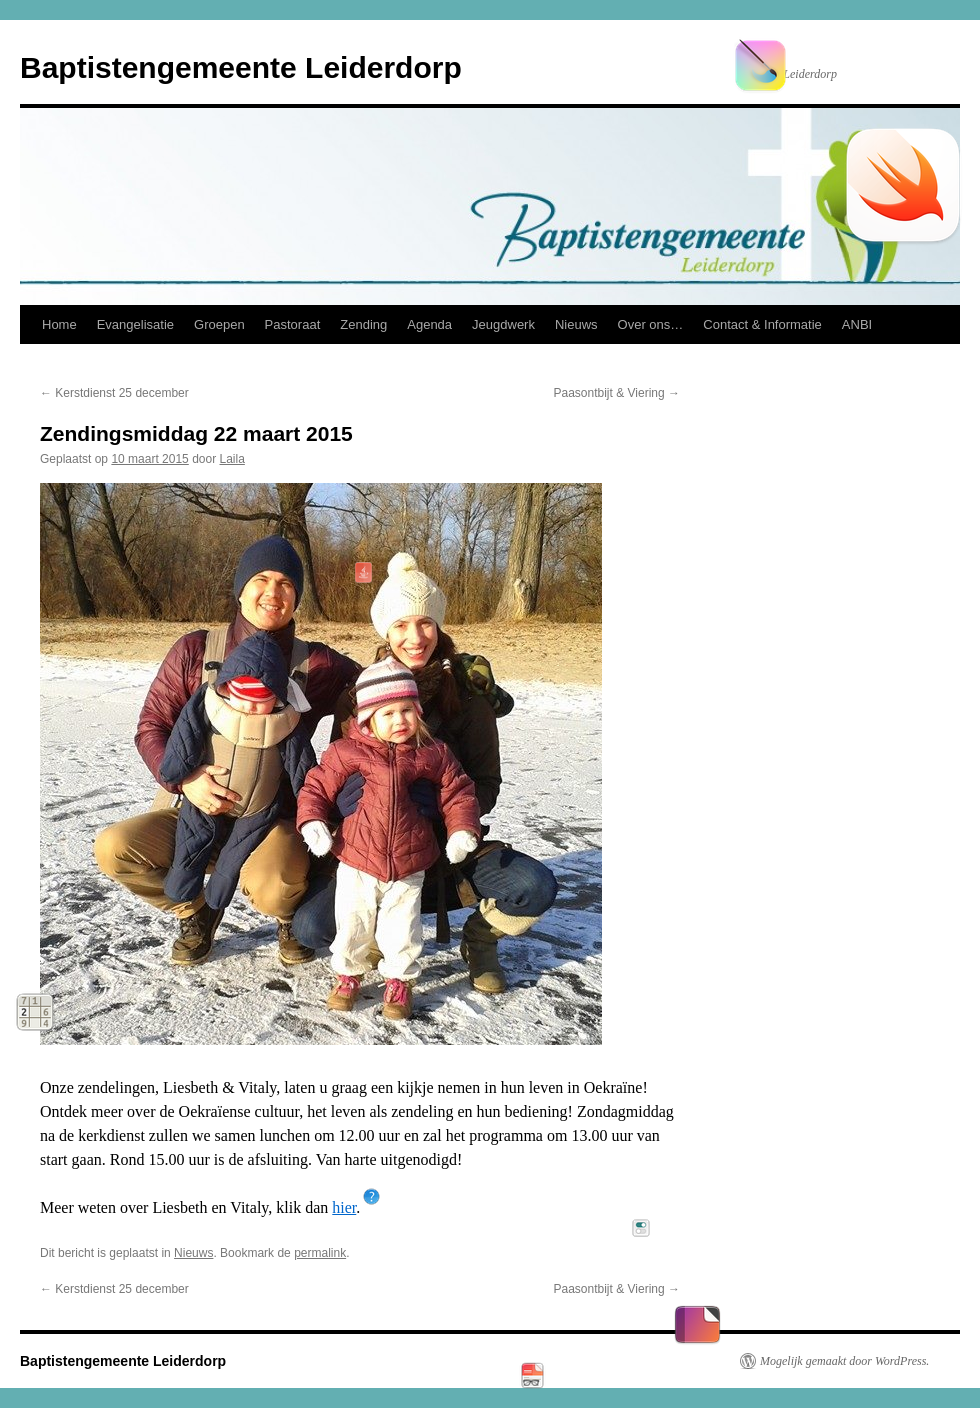 The width and height of the screenshot is (980, 1408). I want to click on open the Papers document viewer app, so click(532, 1375).